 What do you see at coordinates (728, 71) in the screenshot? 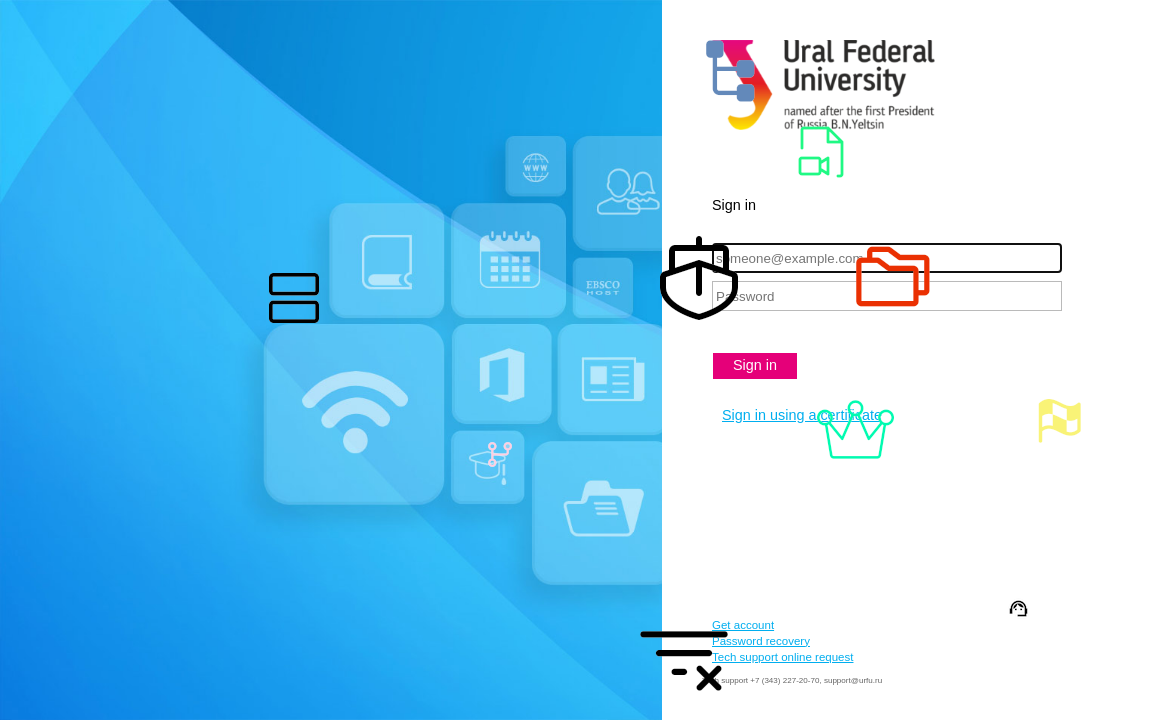
I see `view hierarchical folder structure` at bounding box center [728, 71].